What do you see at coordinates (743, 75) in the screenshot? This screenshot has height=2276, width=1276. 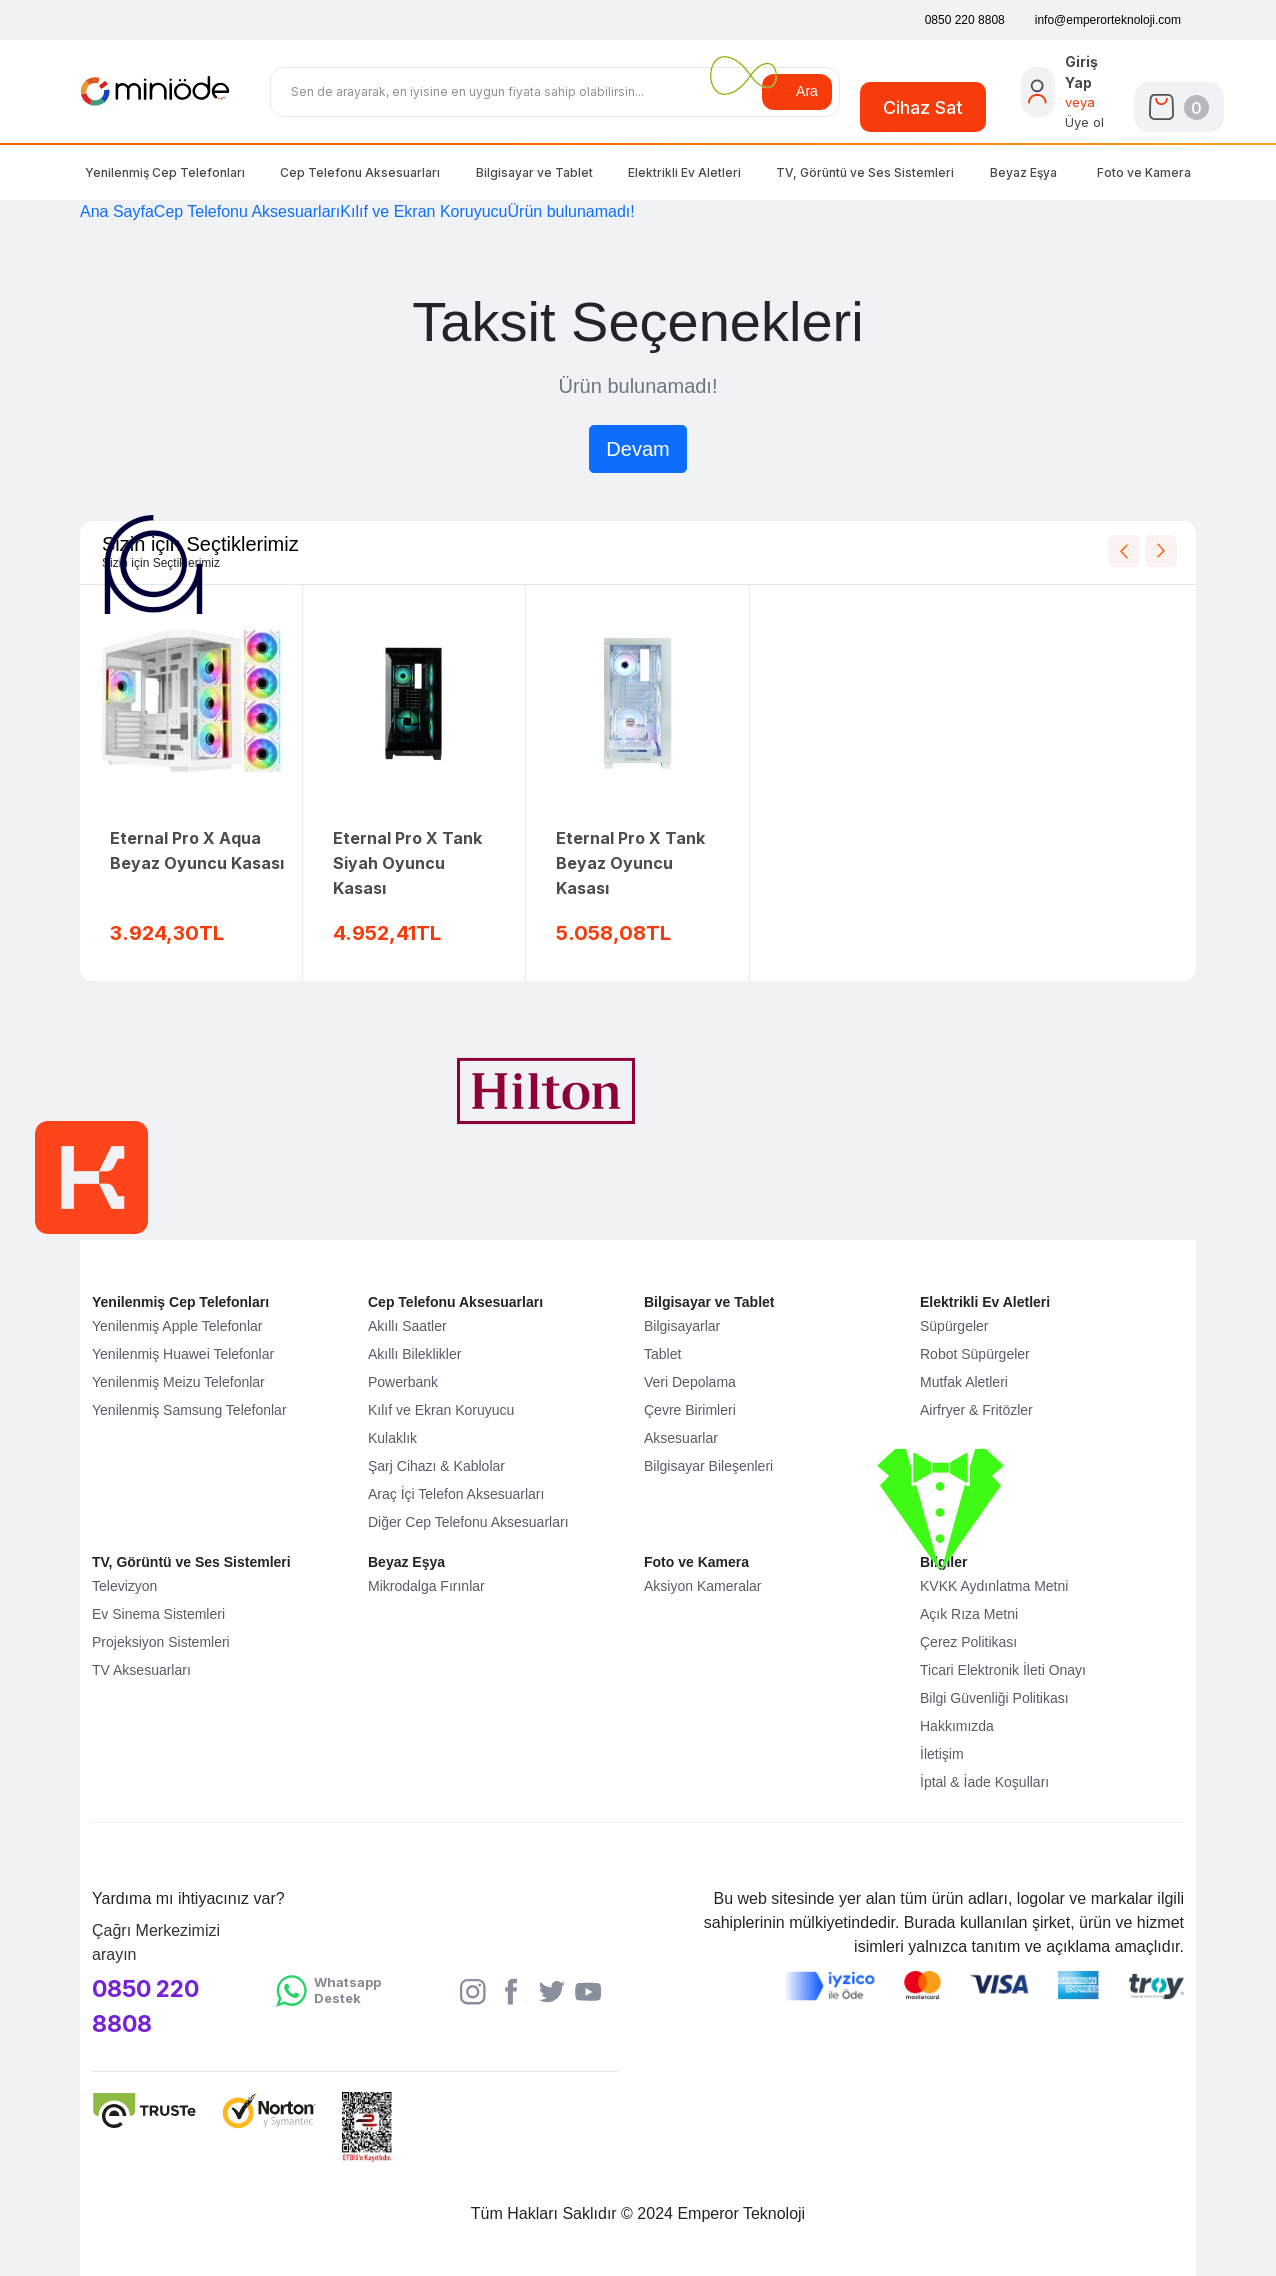 I see `virgin media brand logo` at bounding box center [743, 75].